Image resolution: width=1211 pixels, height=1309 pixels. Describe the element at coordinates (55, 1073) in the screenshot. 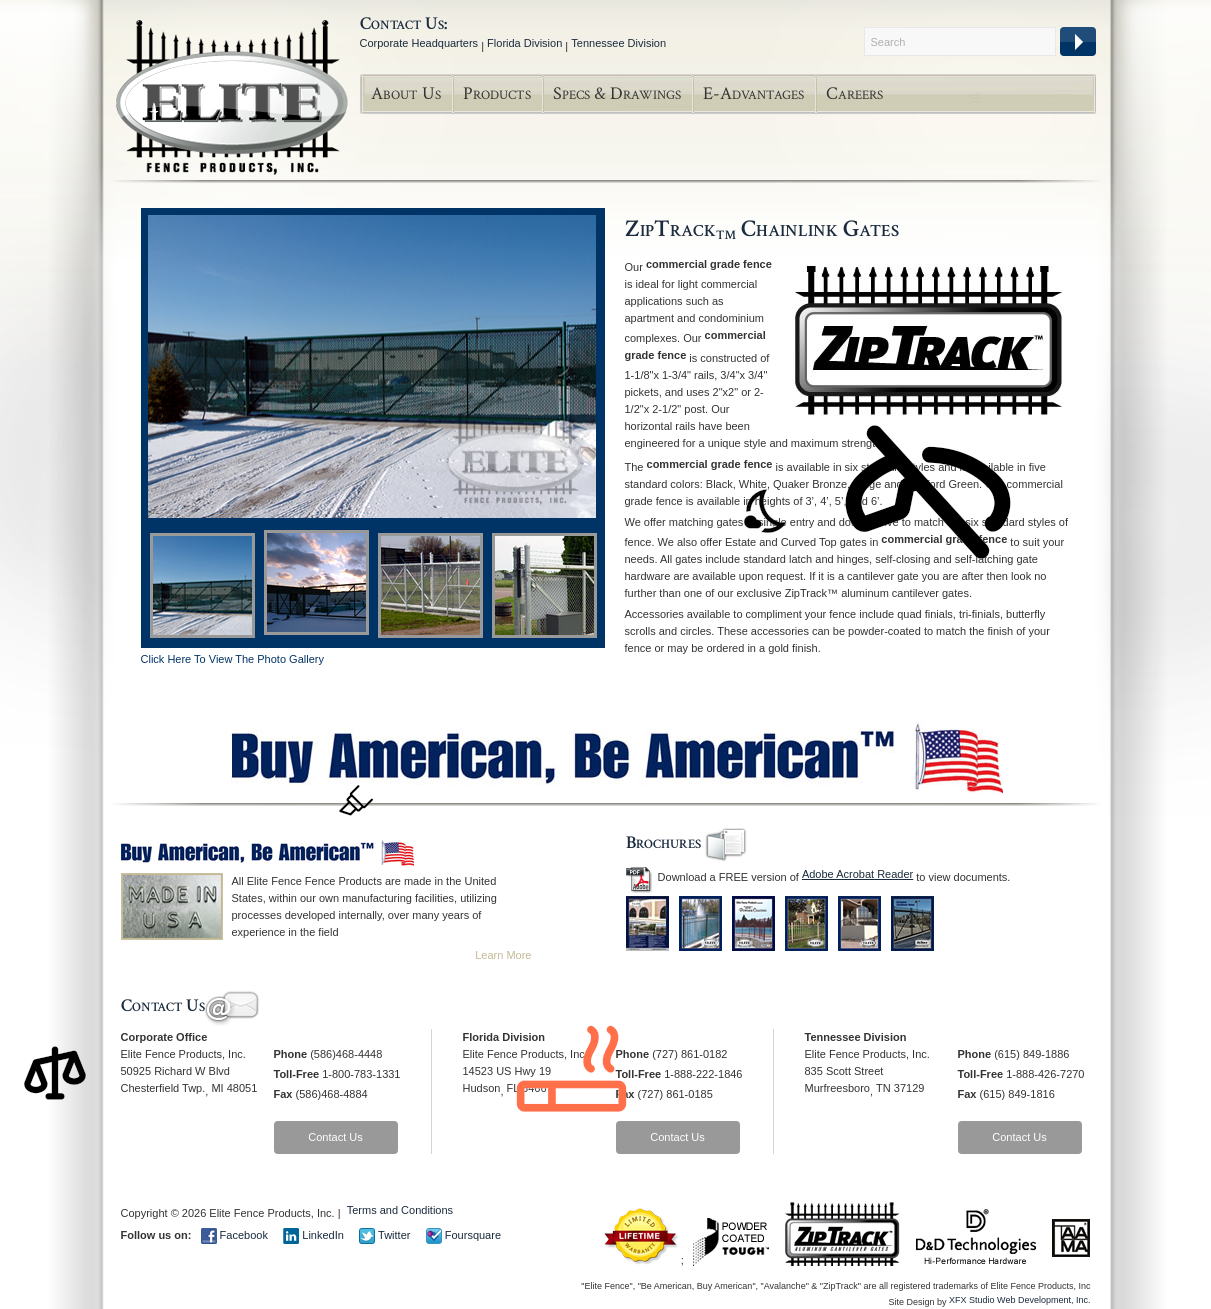

I see `access legal terms or policies` at that location.